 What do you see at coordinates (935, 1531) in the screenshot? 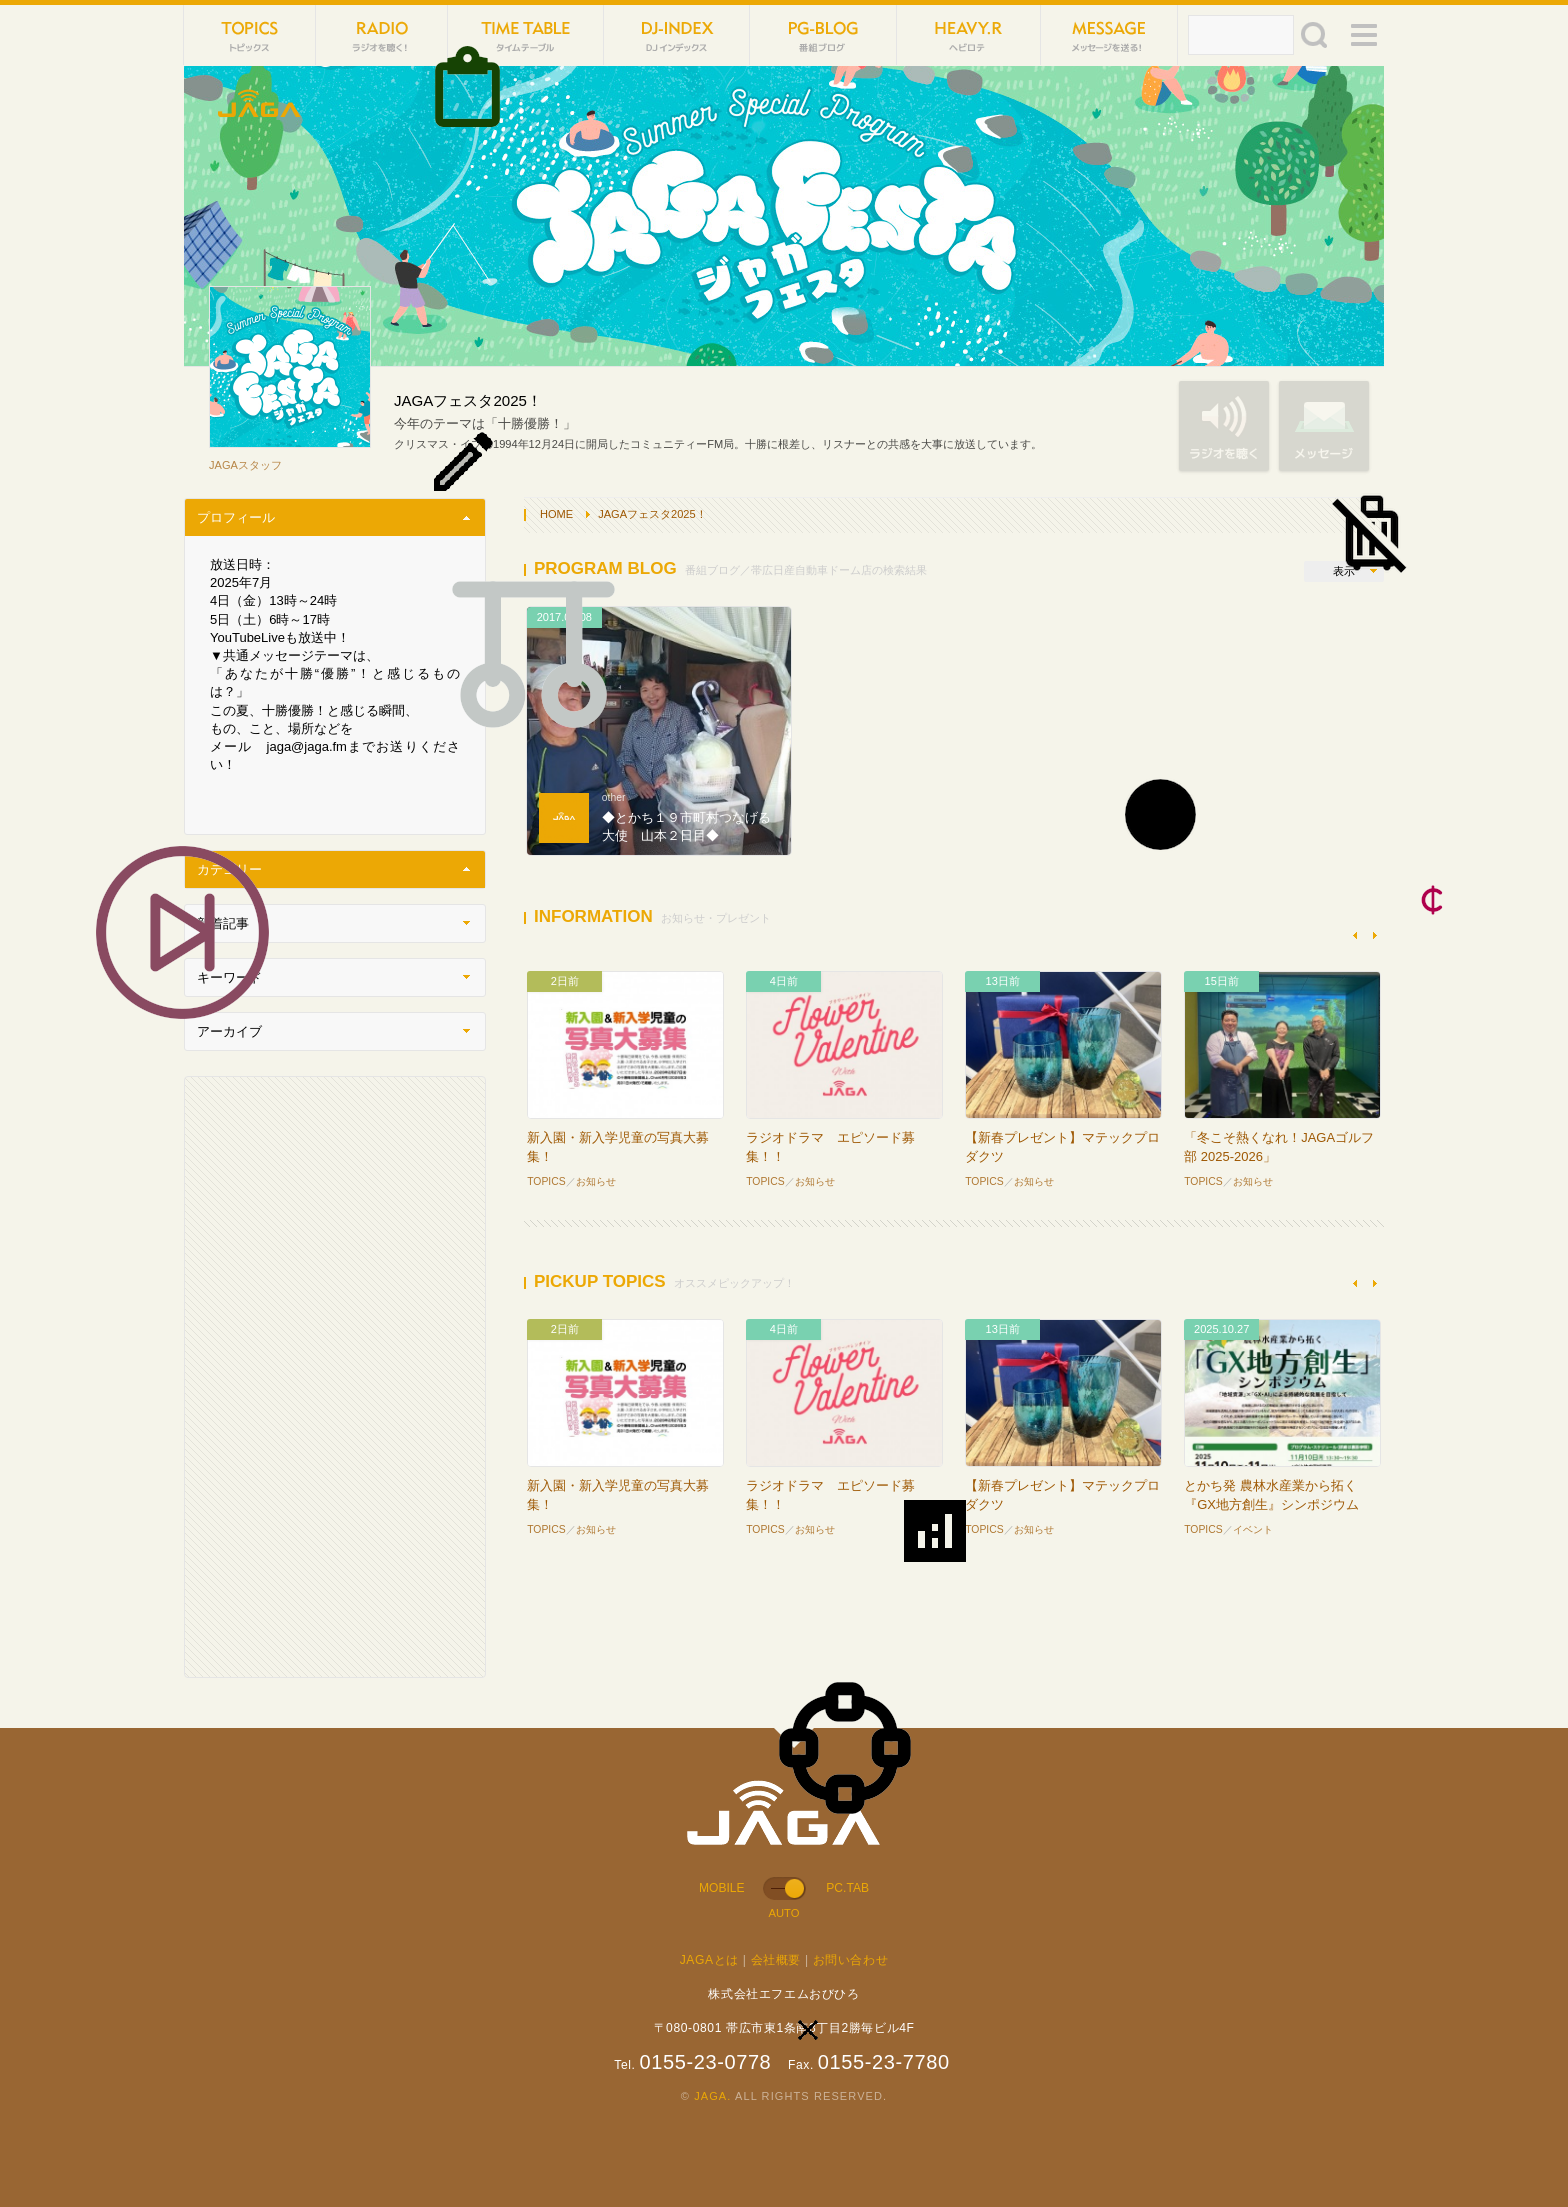
I see `view analytics and statistics` at bounding box center [935, 1531].